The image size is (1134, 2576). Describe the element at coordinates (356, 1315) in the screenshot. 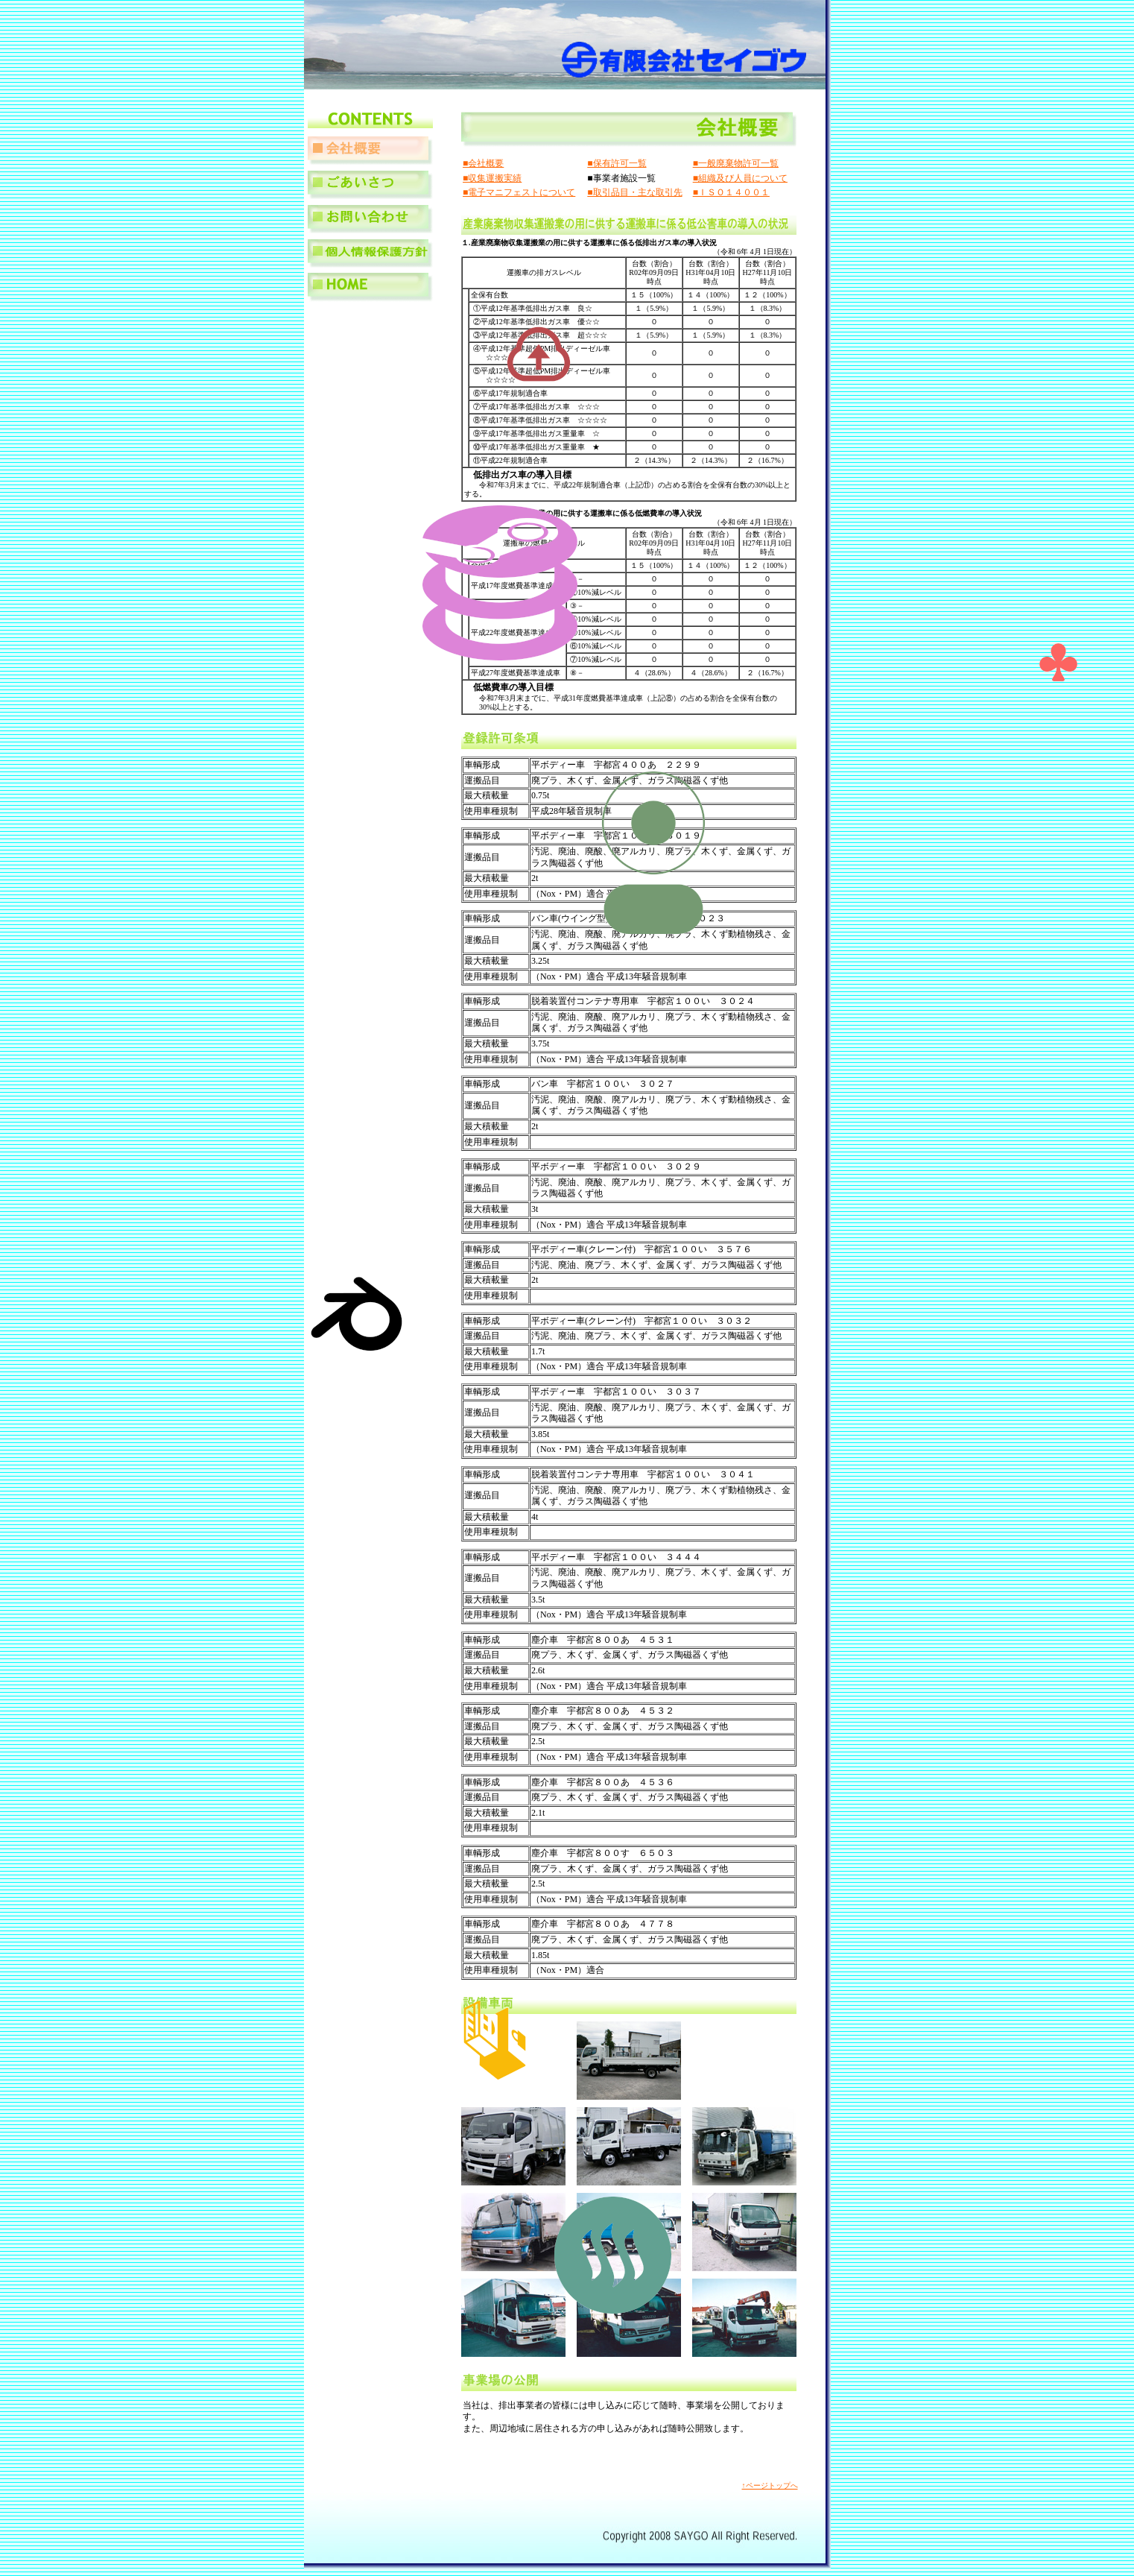

I see `open blender 3D modeling application` at that location.